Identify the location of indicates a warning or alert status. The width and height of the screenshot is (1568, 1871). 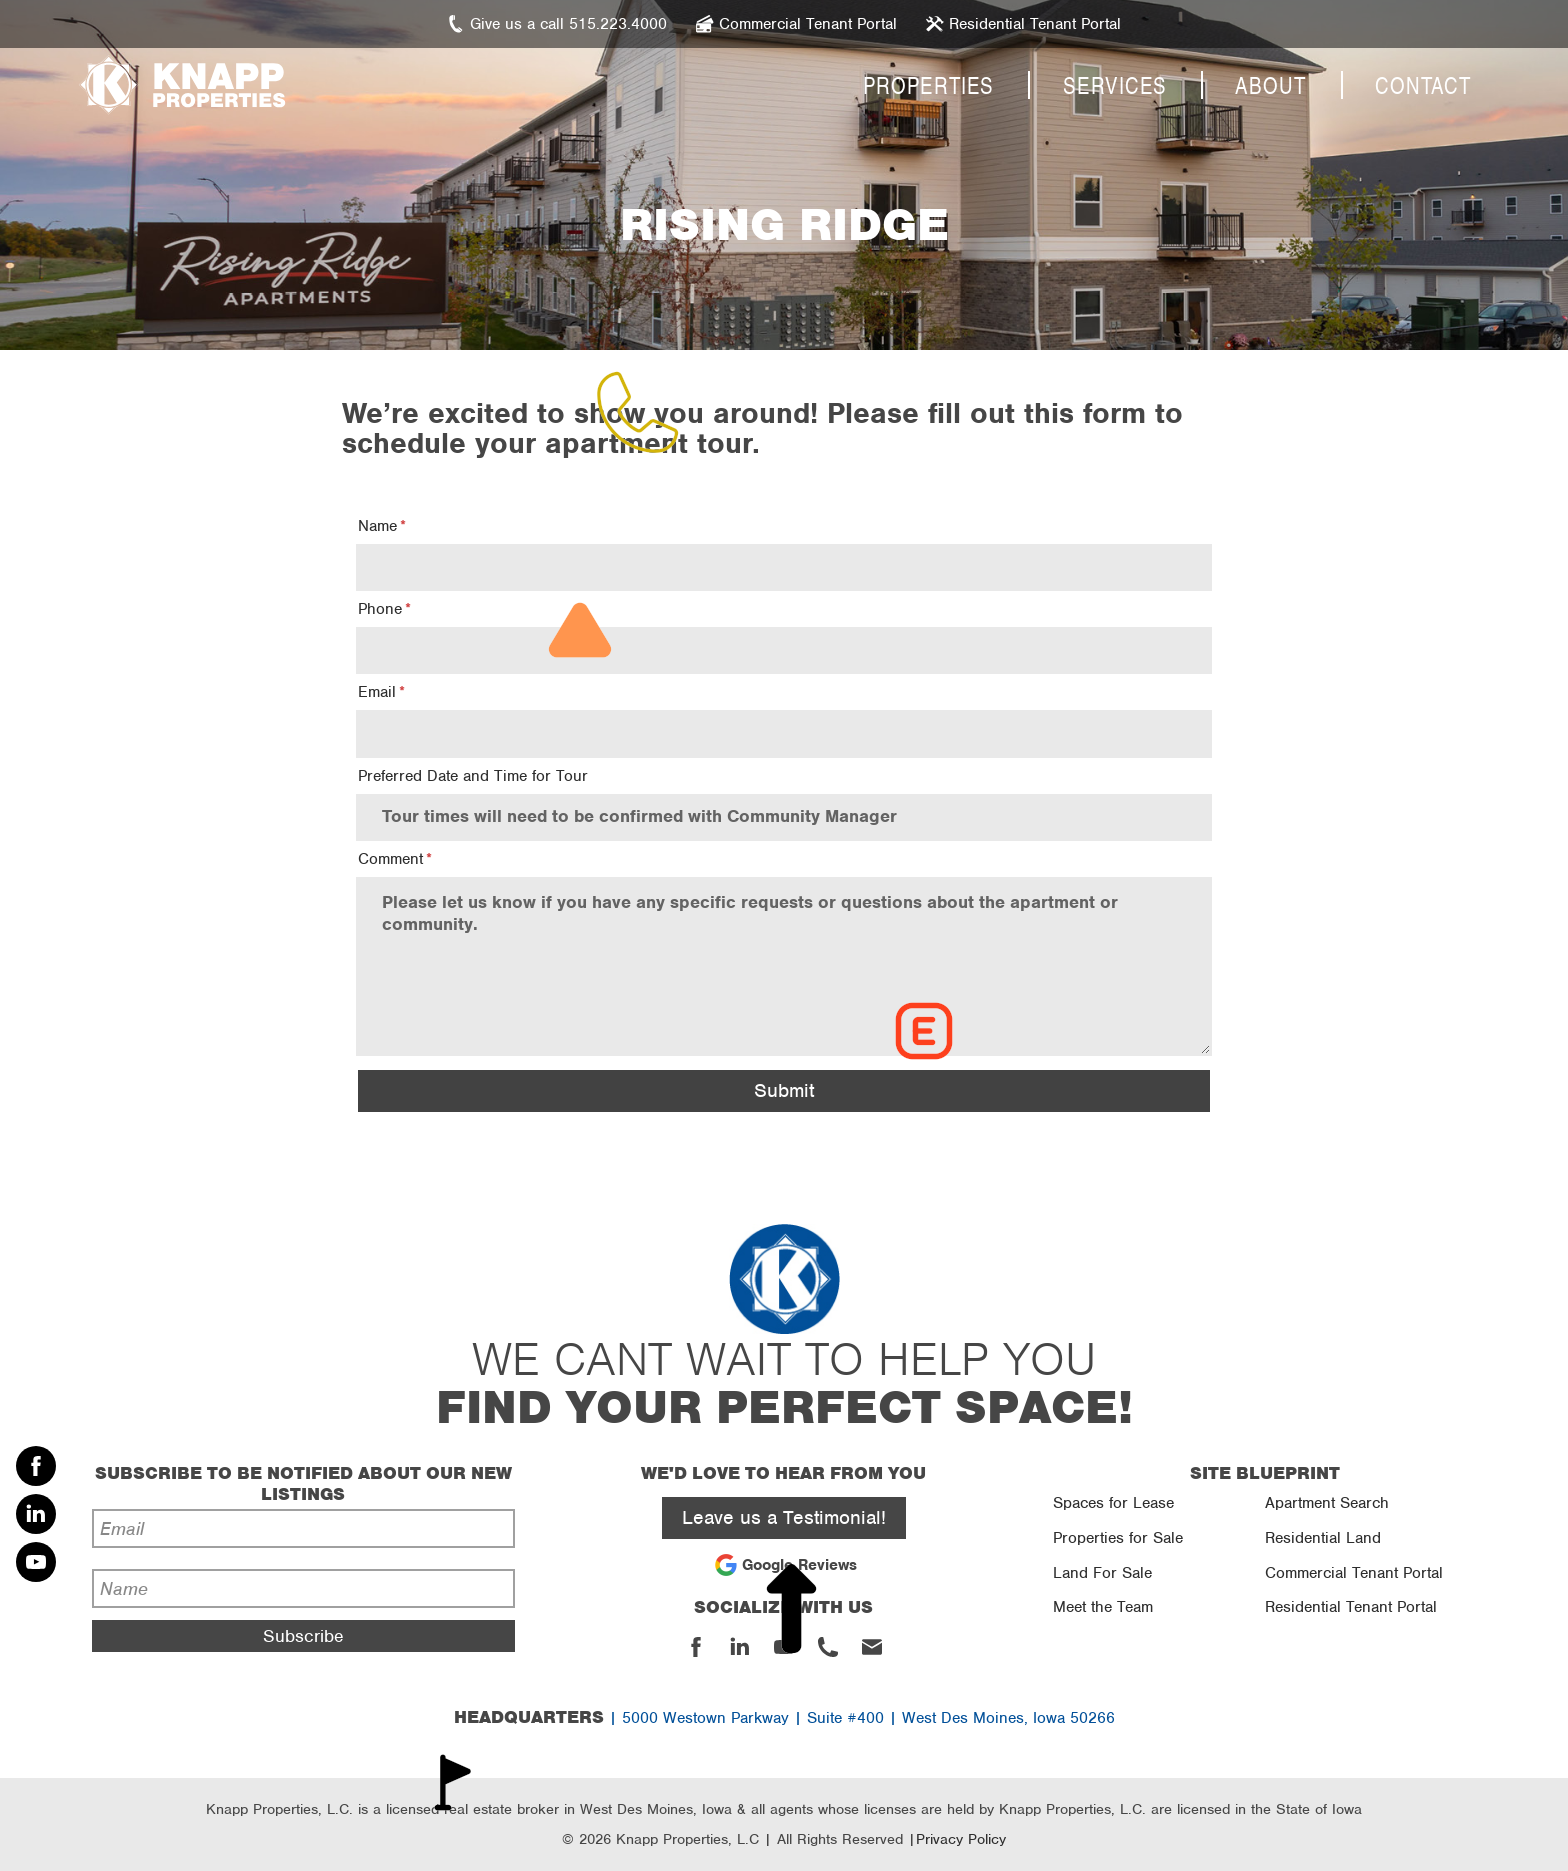
(580, 632).